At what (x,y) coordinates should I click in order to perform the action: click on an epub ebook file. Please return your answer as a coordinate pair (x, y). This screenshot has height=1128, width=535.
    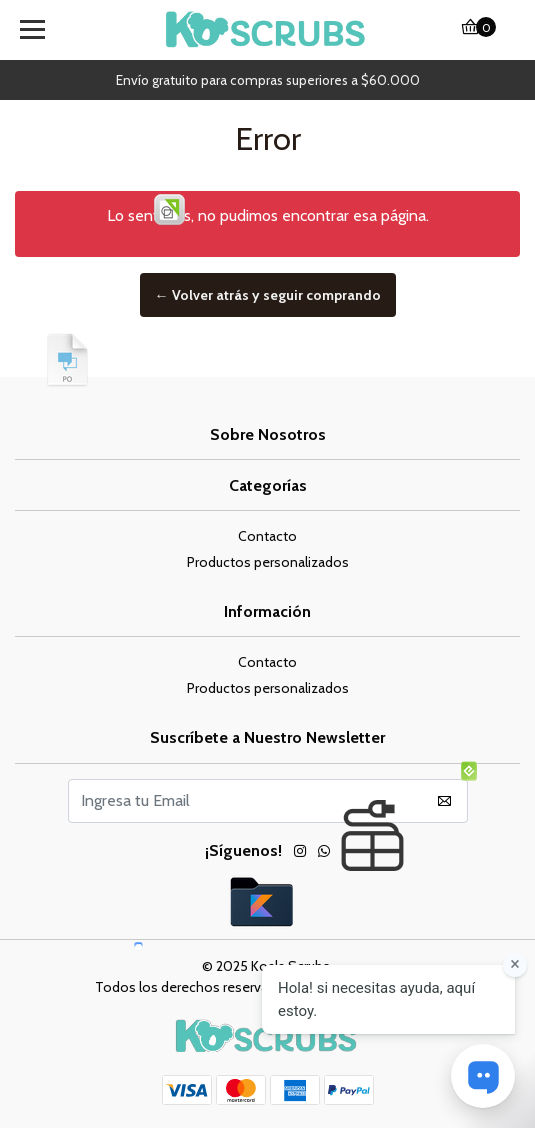
    Looking at the image, I should click on (469, 771).